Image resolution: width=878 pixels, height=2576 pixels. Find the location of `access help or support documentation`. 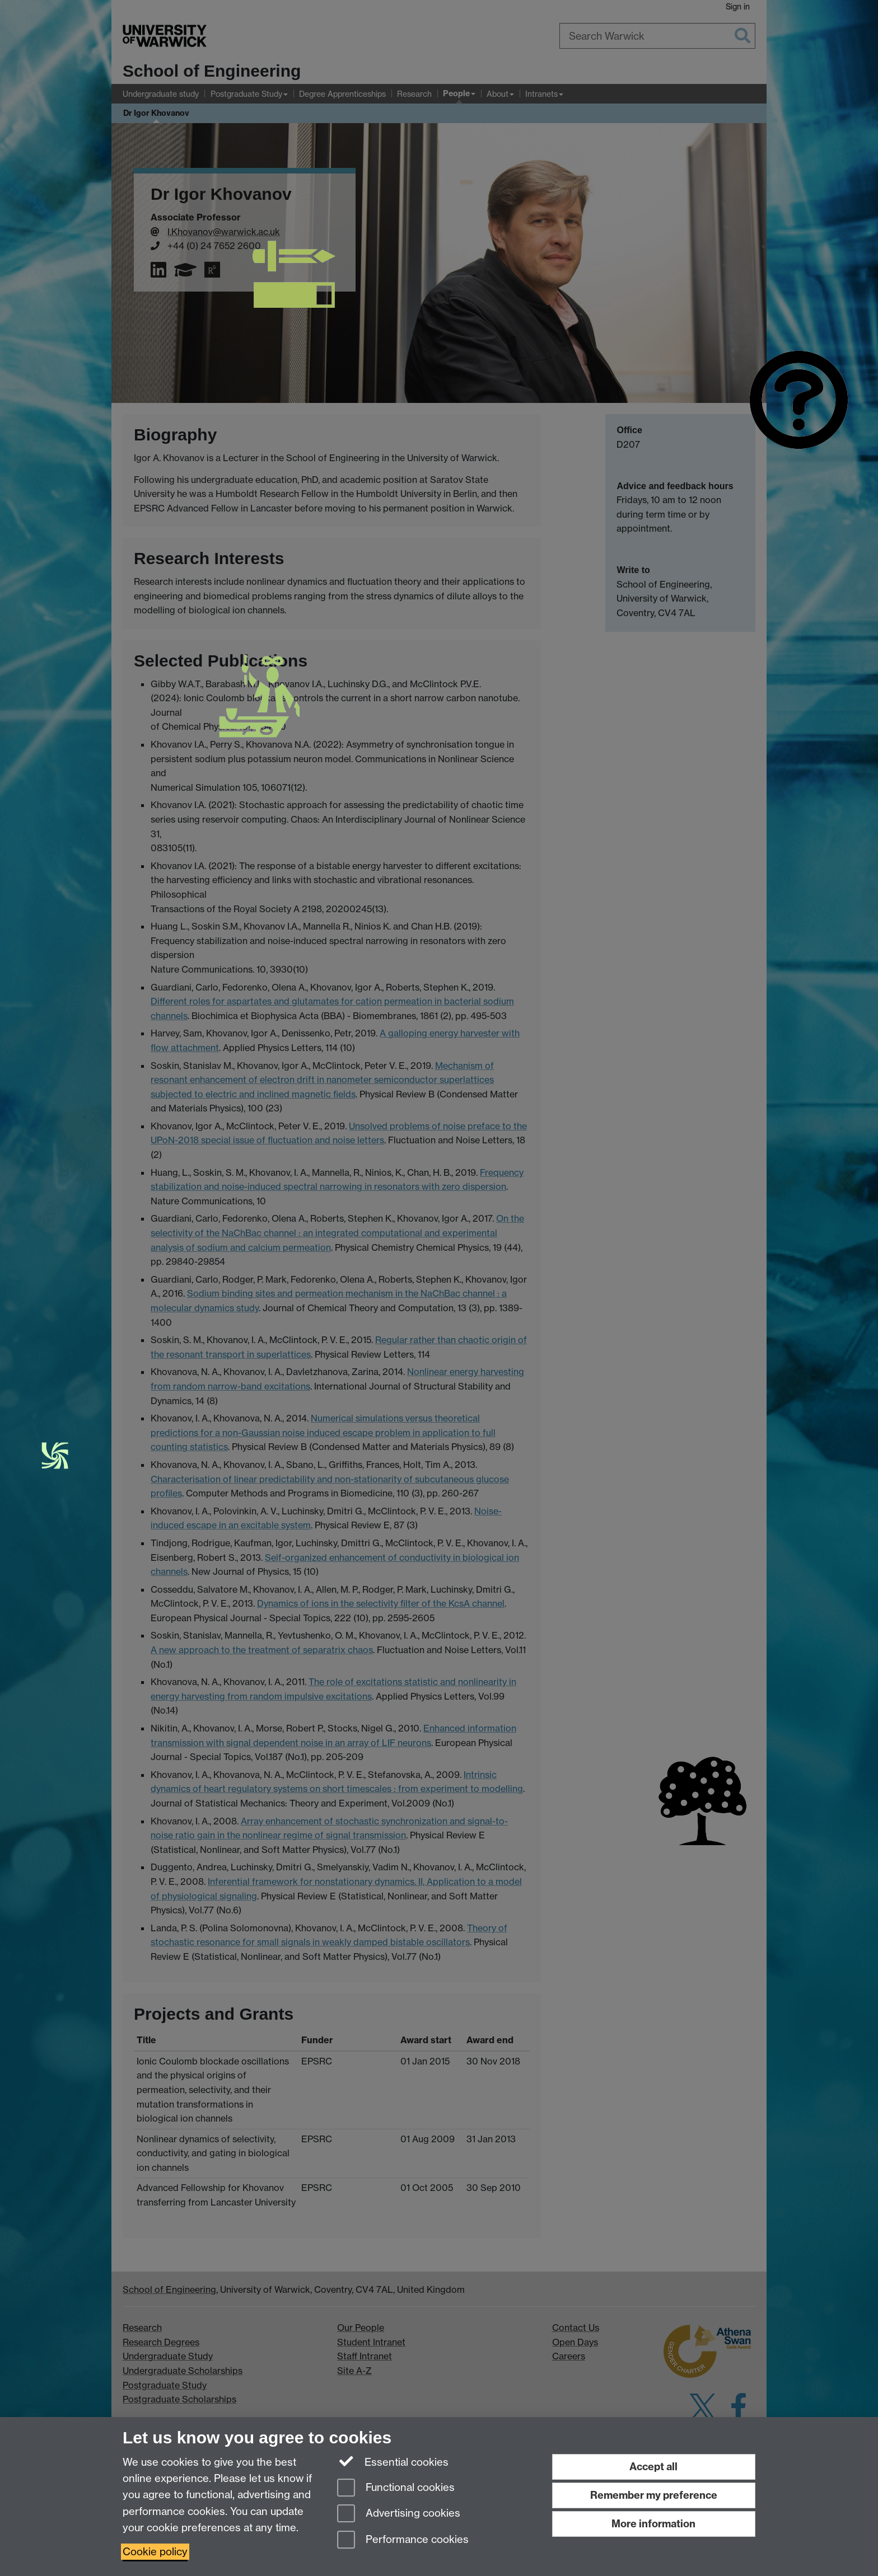

access help or support documentation is located at coordinates (798, 400).